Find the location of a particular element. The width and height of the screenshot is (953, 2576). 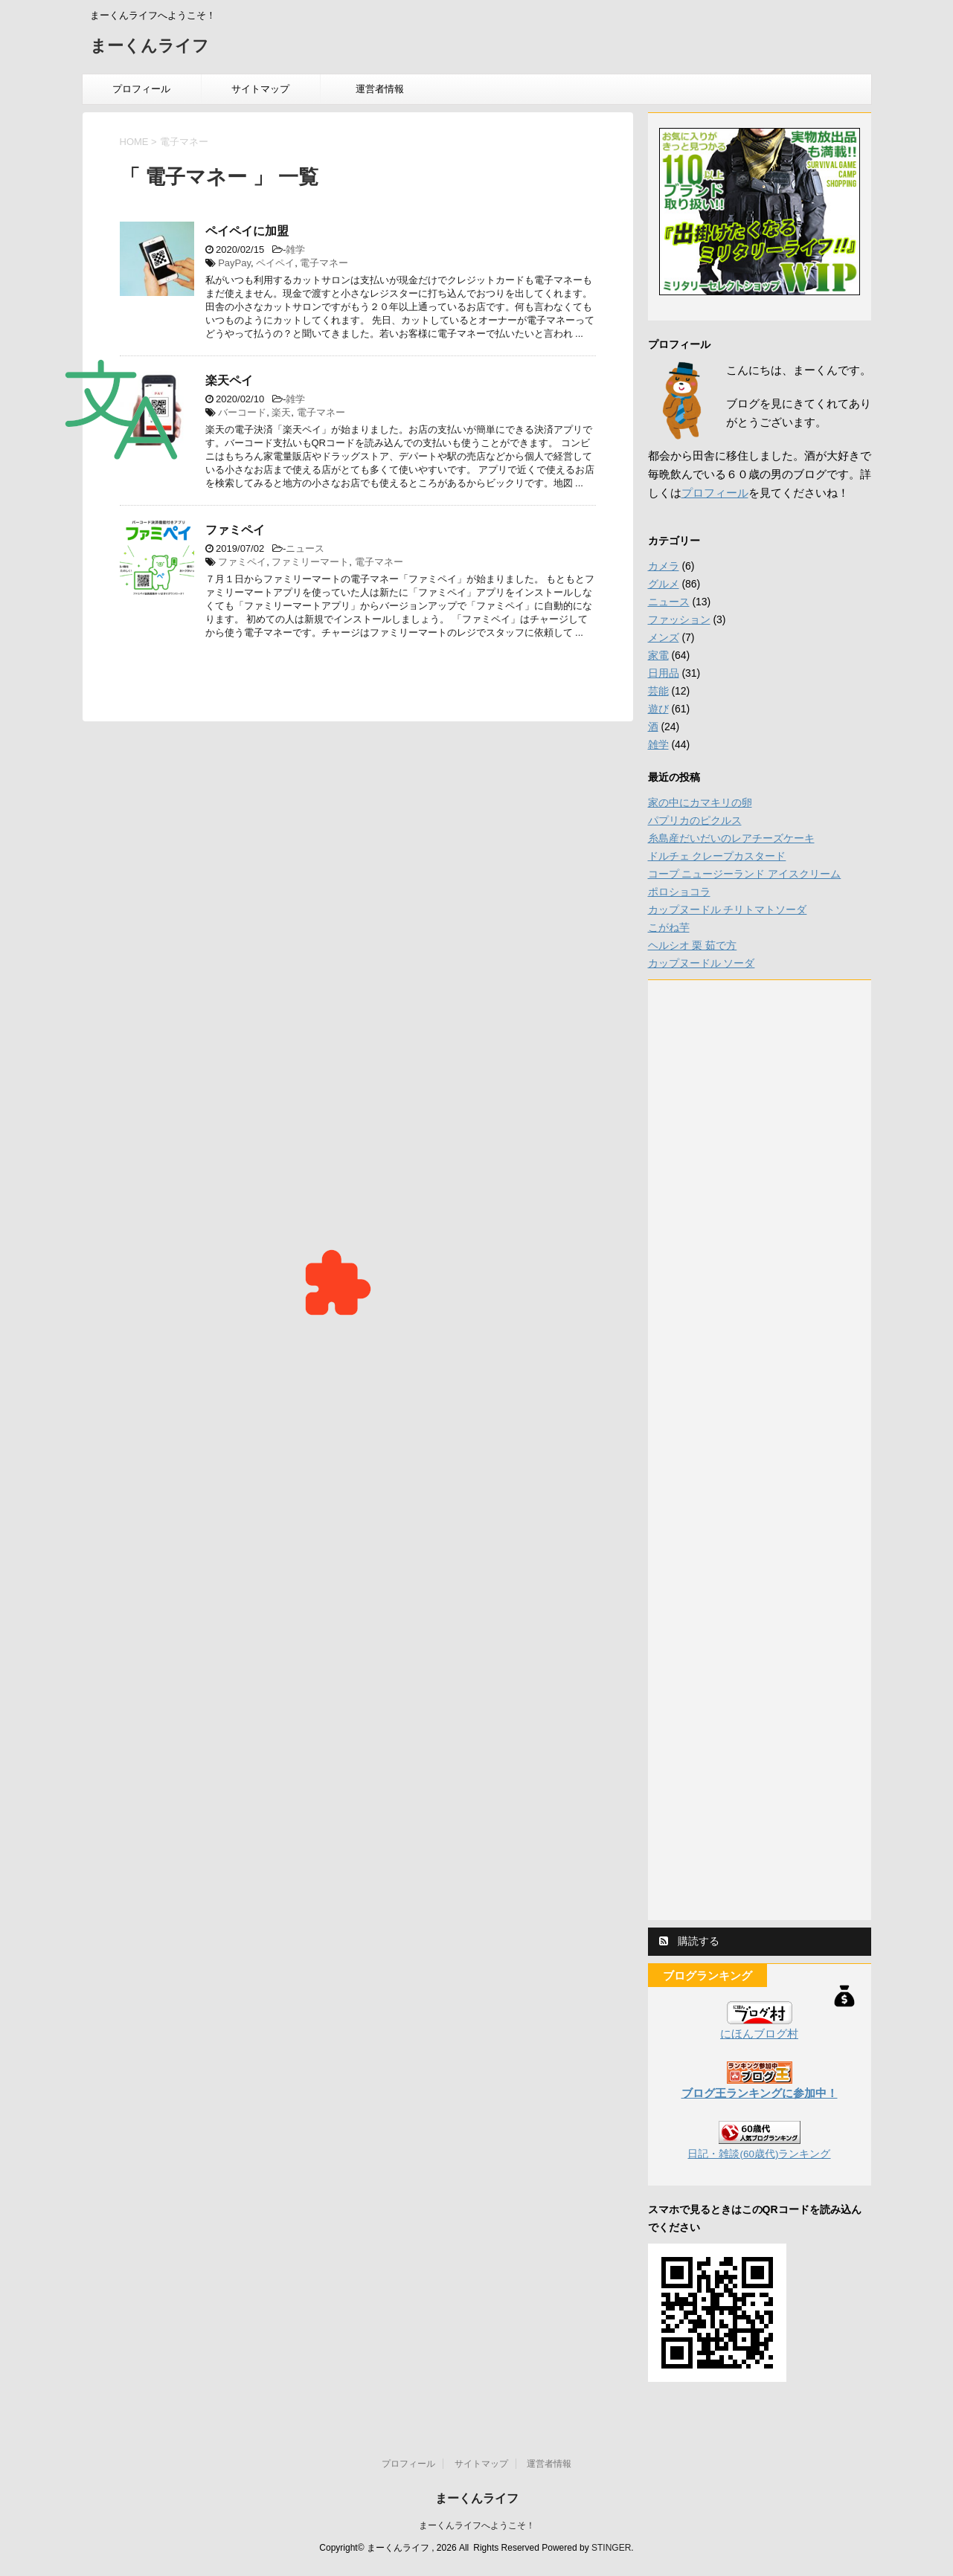

view your earnings or balance is located at coordinates (844, 1996).